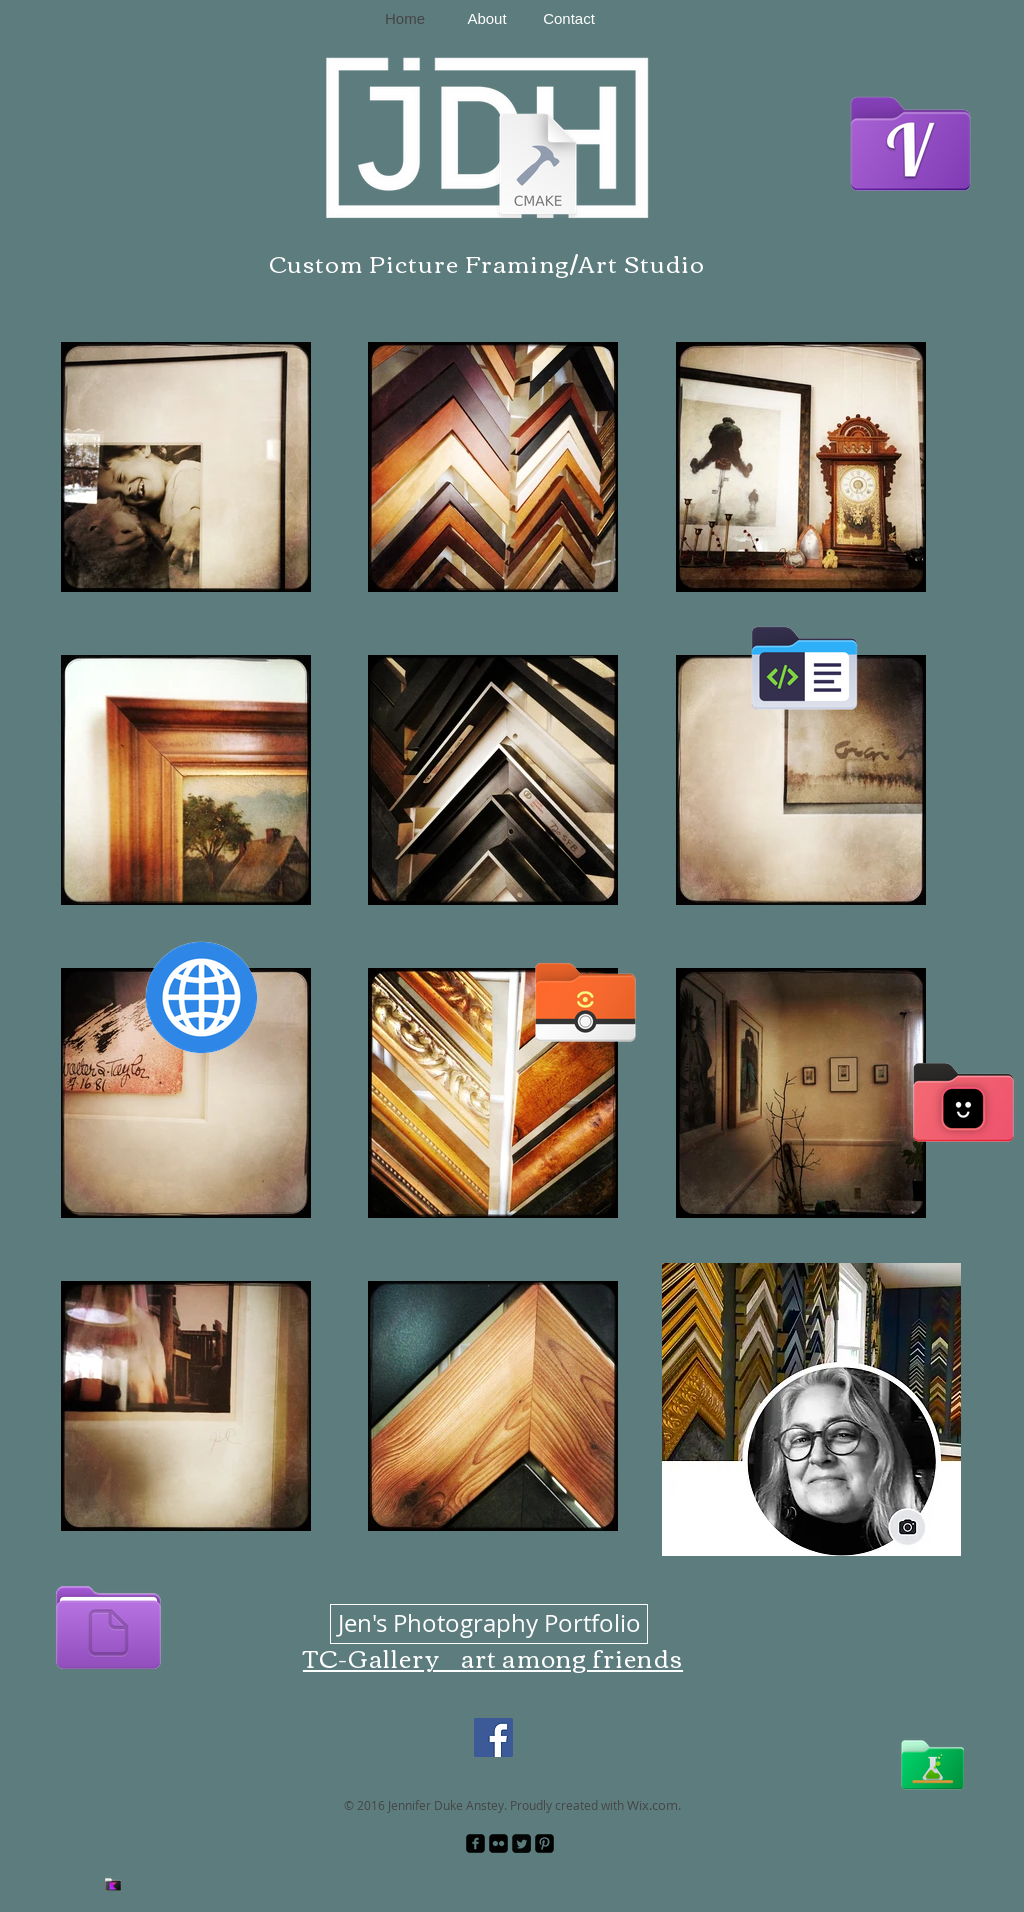  Describe the element at coordinates (932, 1766) in the screenshot. I see `open chemistry course materials folder` at that location.